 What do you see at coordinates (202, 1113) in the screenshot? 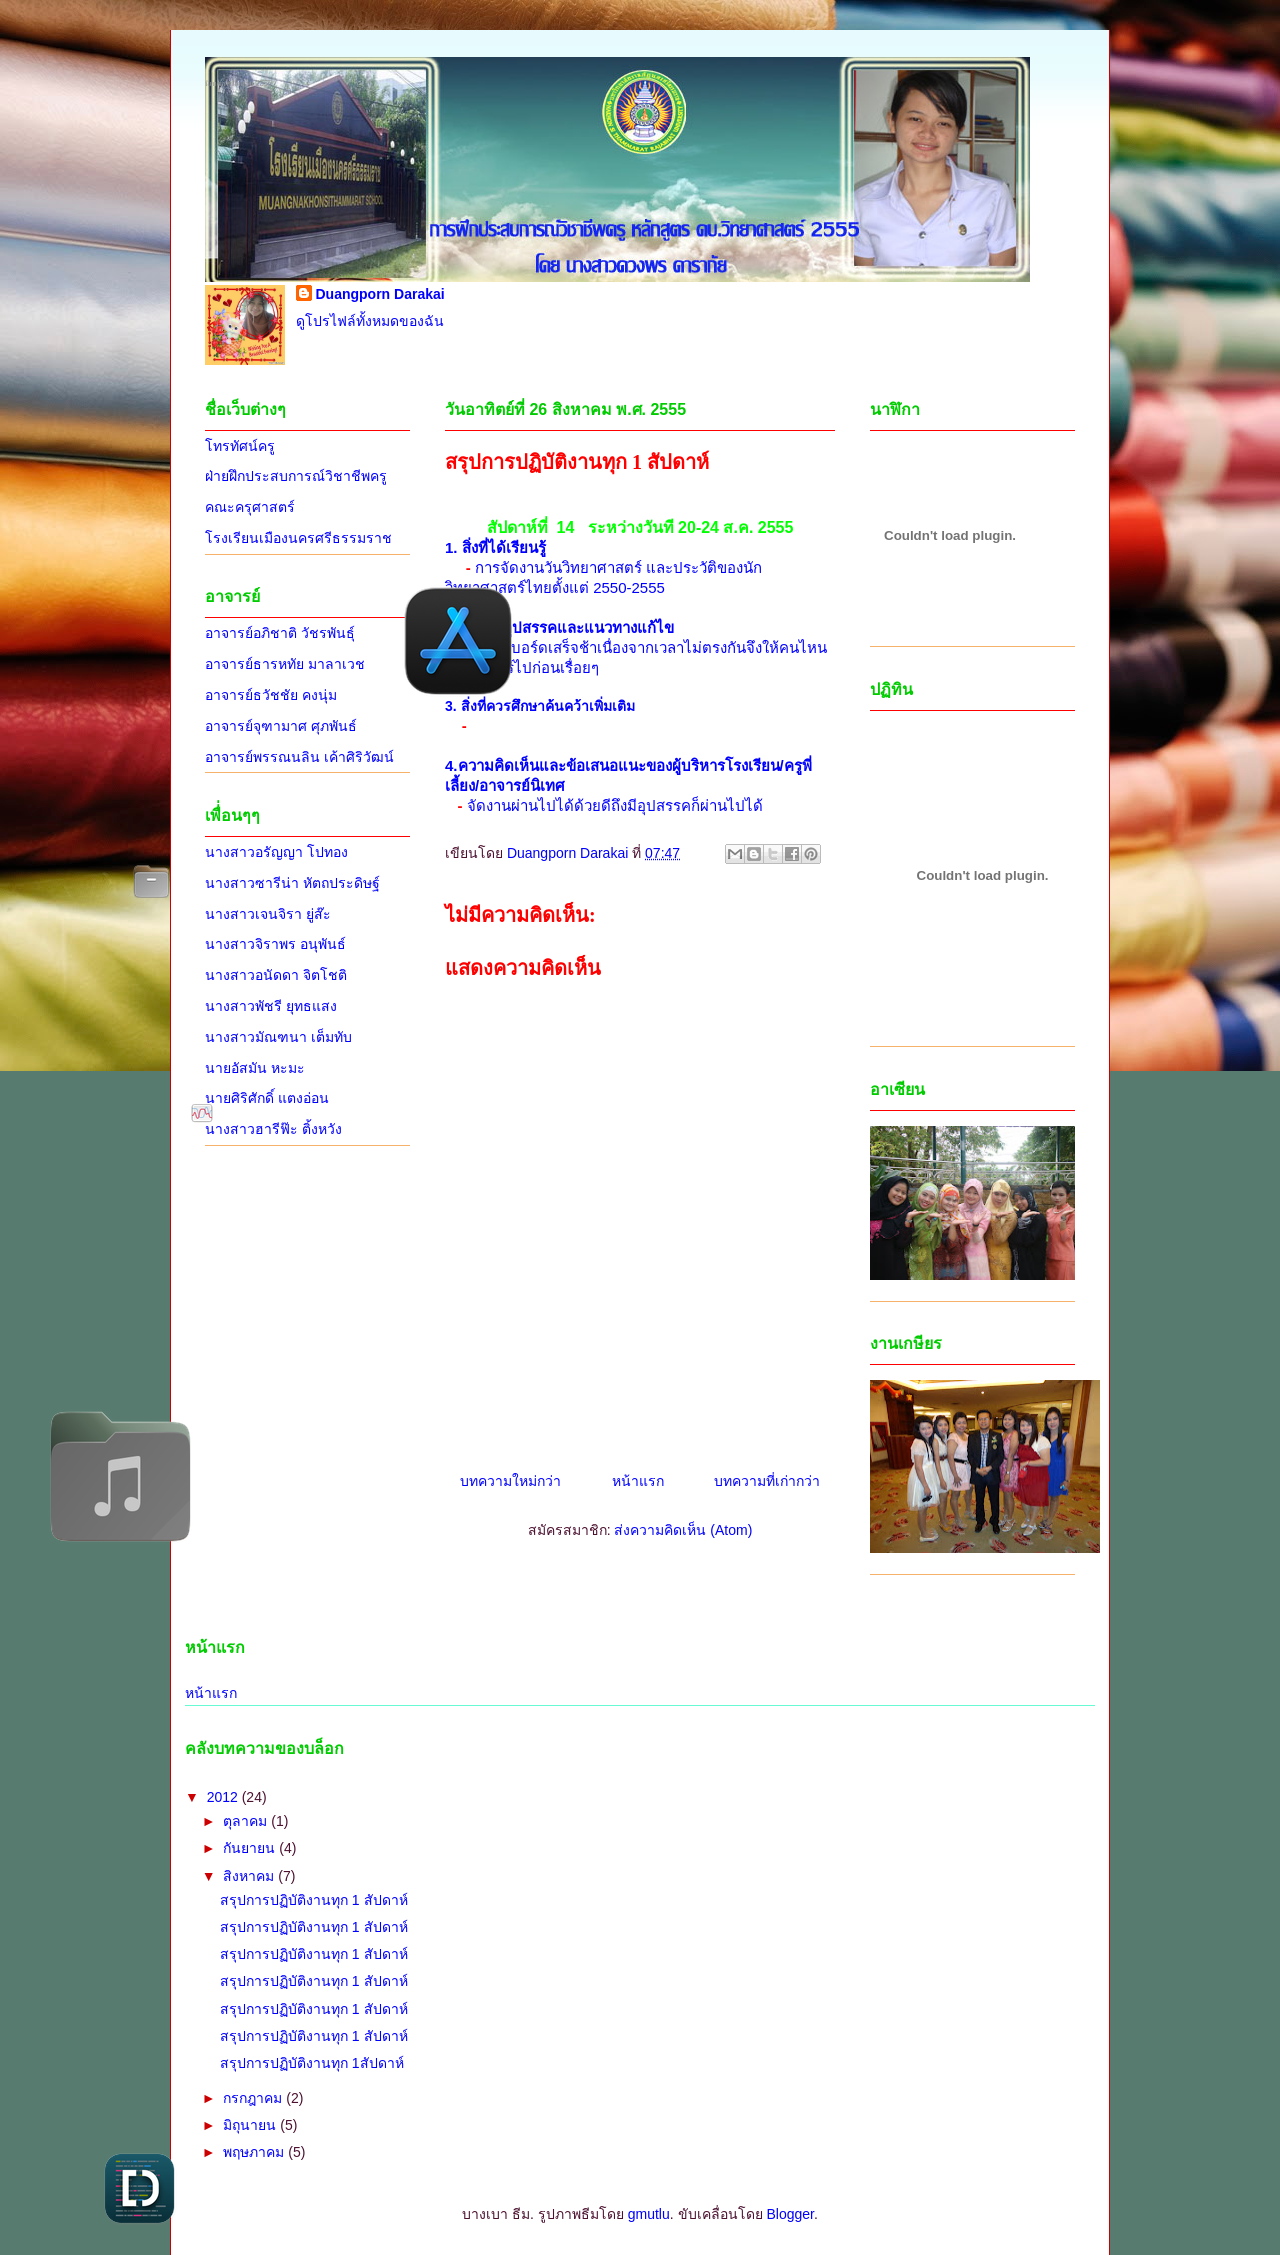
I see `open power statistics app` at bounding box center [202, 1113].